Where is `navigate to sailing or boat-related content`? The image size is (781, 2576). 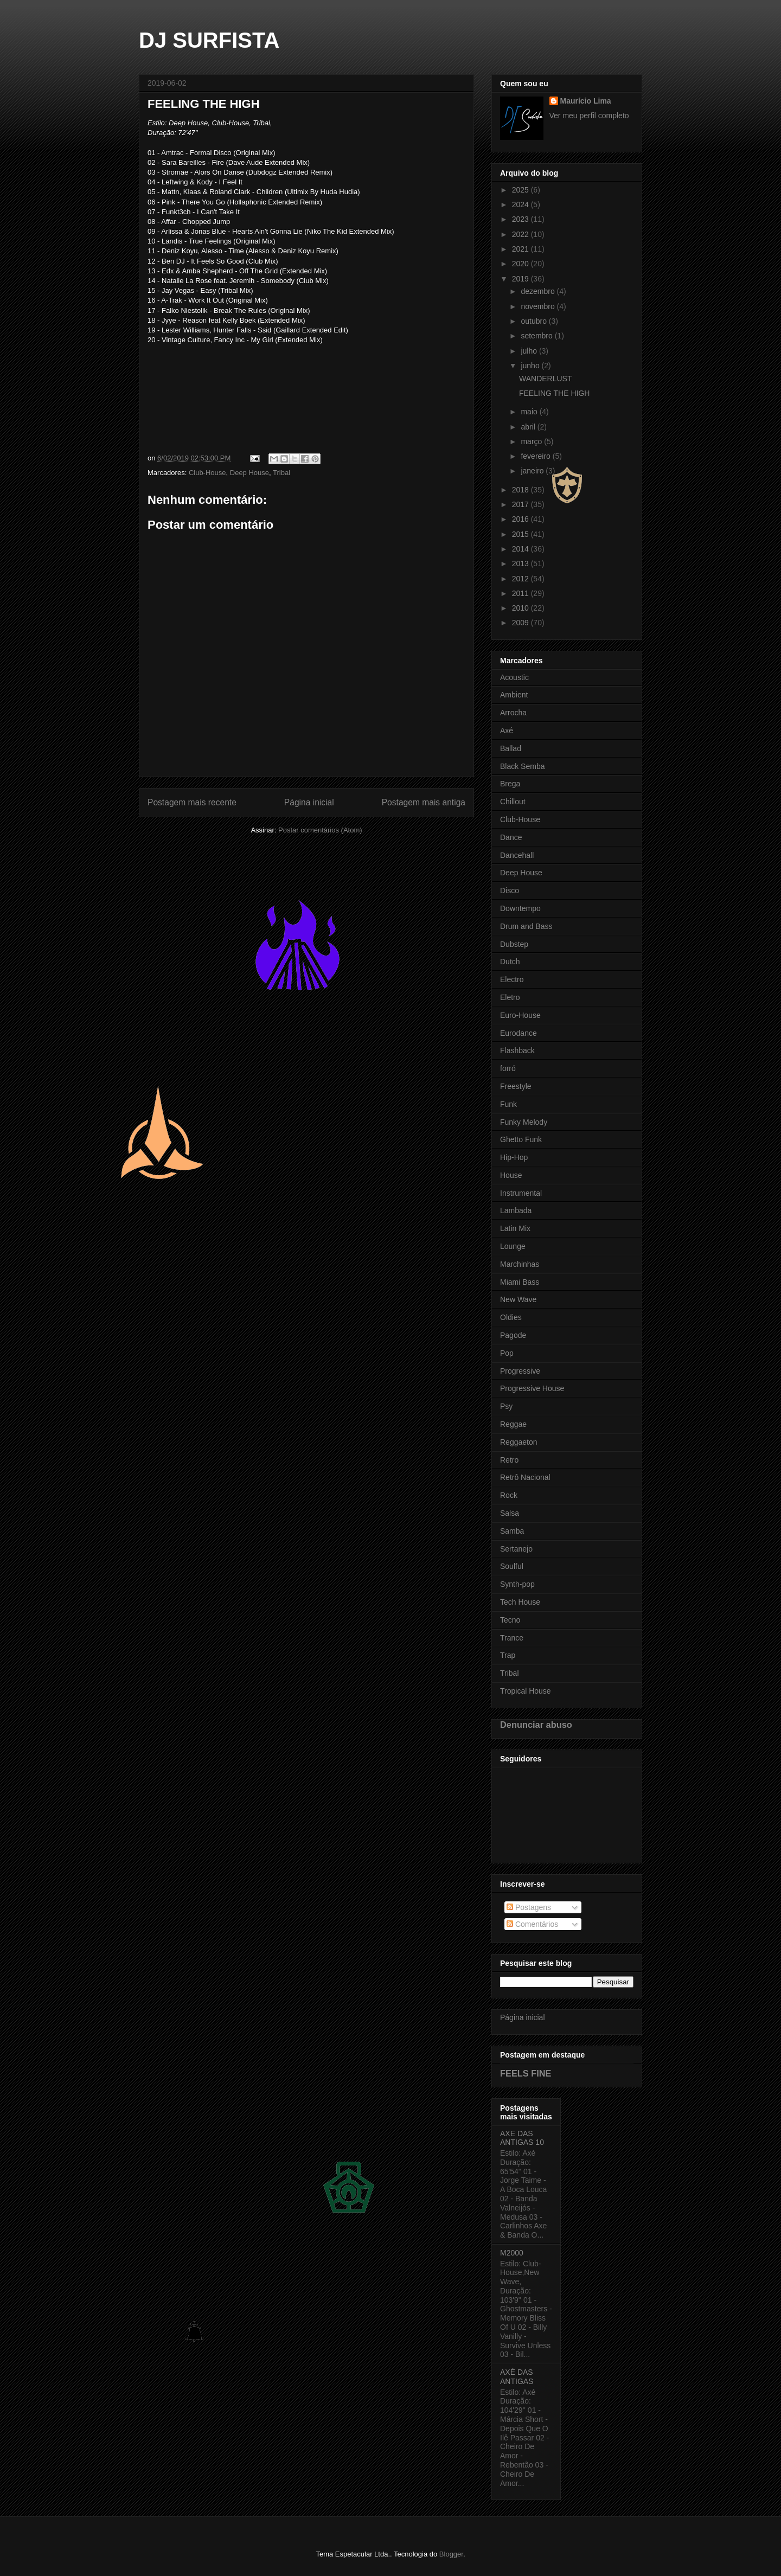
navigate to sailing or boat-related content is located at coordinates (194, 2331).